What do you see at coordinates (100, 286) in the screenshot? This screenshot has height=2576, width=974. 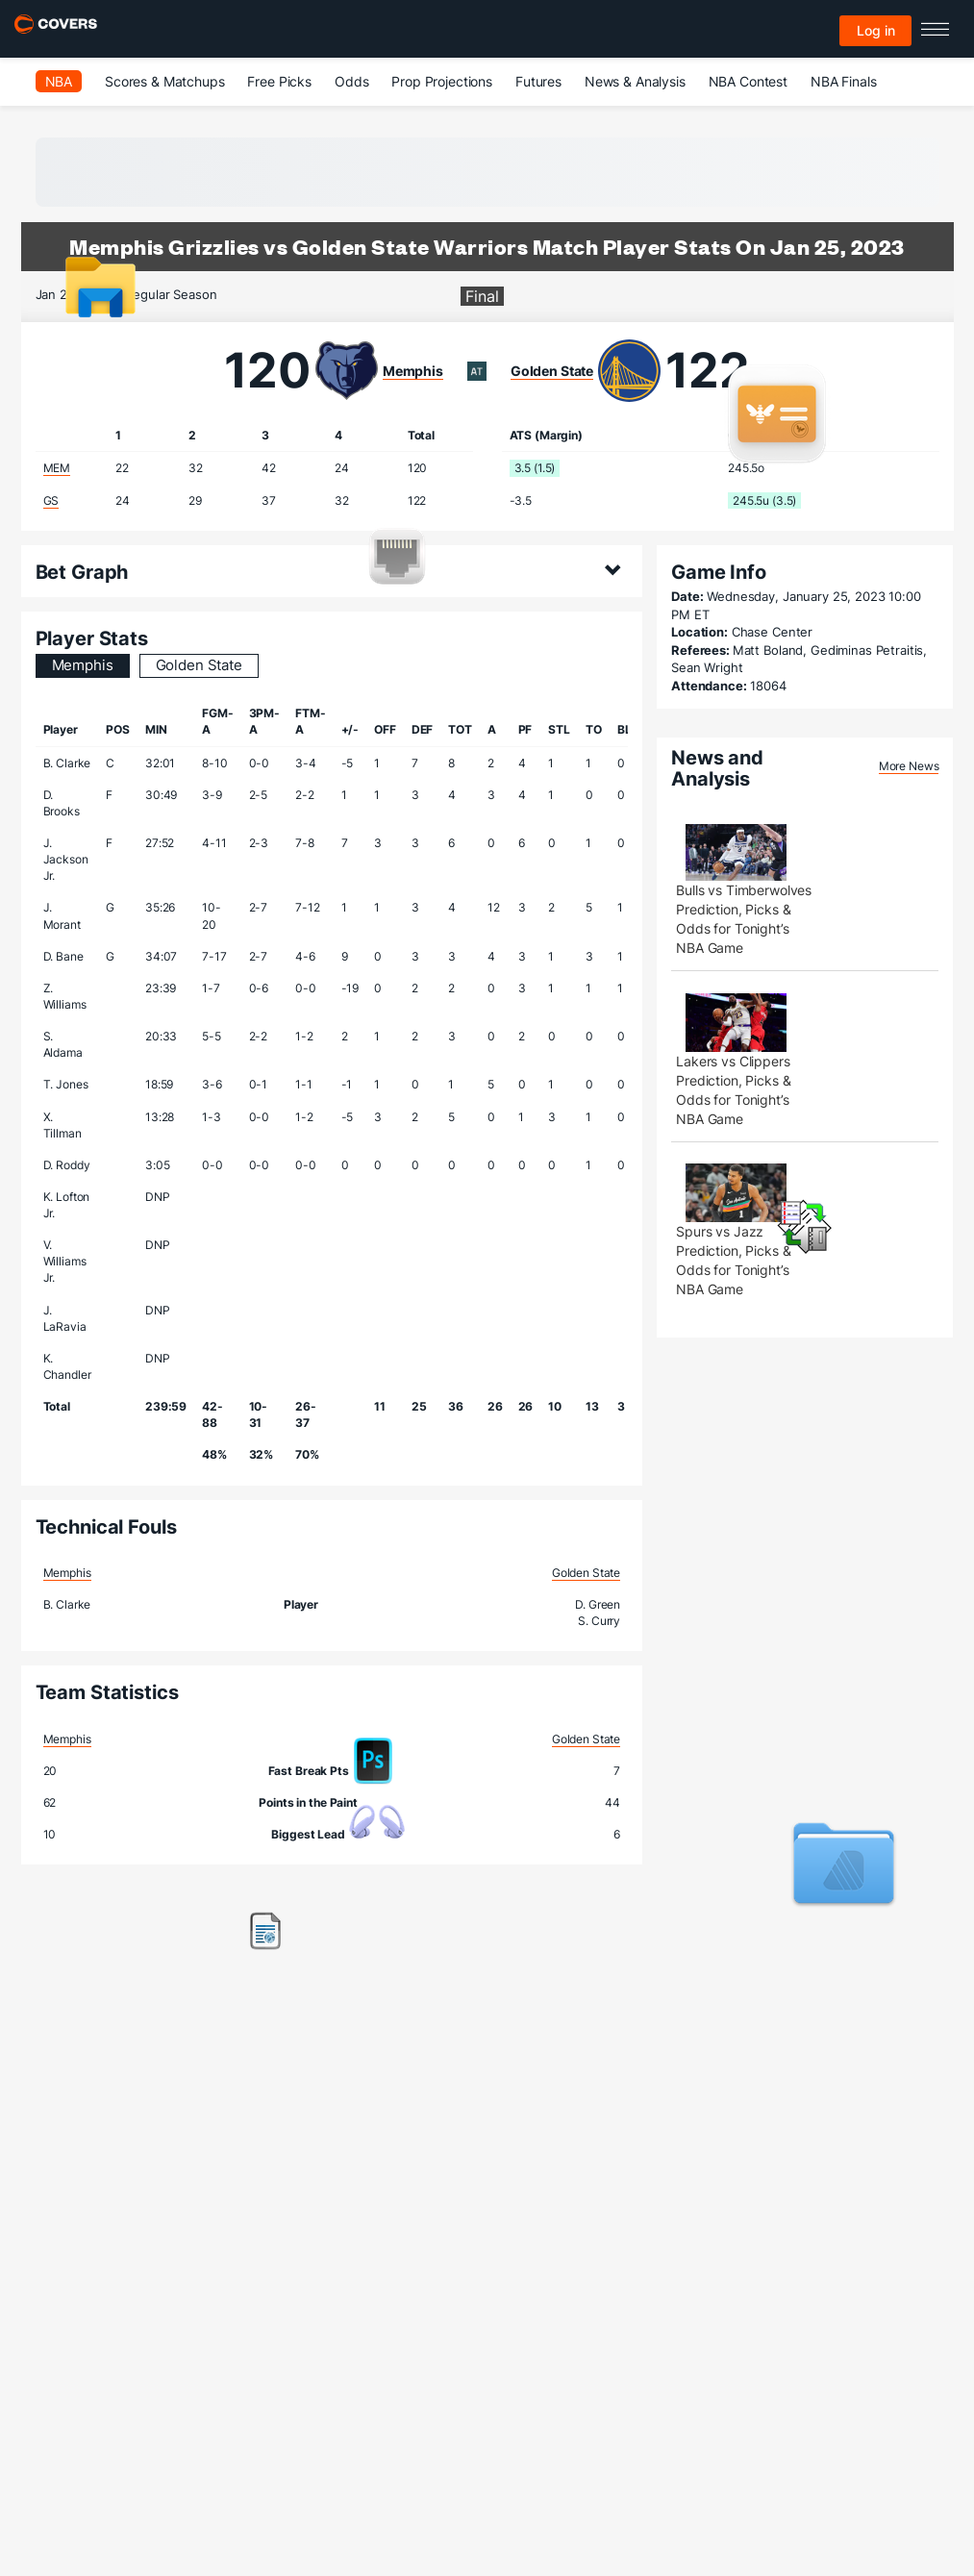 I see `open windows file explorer` at bounding box center [100, 286].